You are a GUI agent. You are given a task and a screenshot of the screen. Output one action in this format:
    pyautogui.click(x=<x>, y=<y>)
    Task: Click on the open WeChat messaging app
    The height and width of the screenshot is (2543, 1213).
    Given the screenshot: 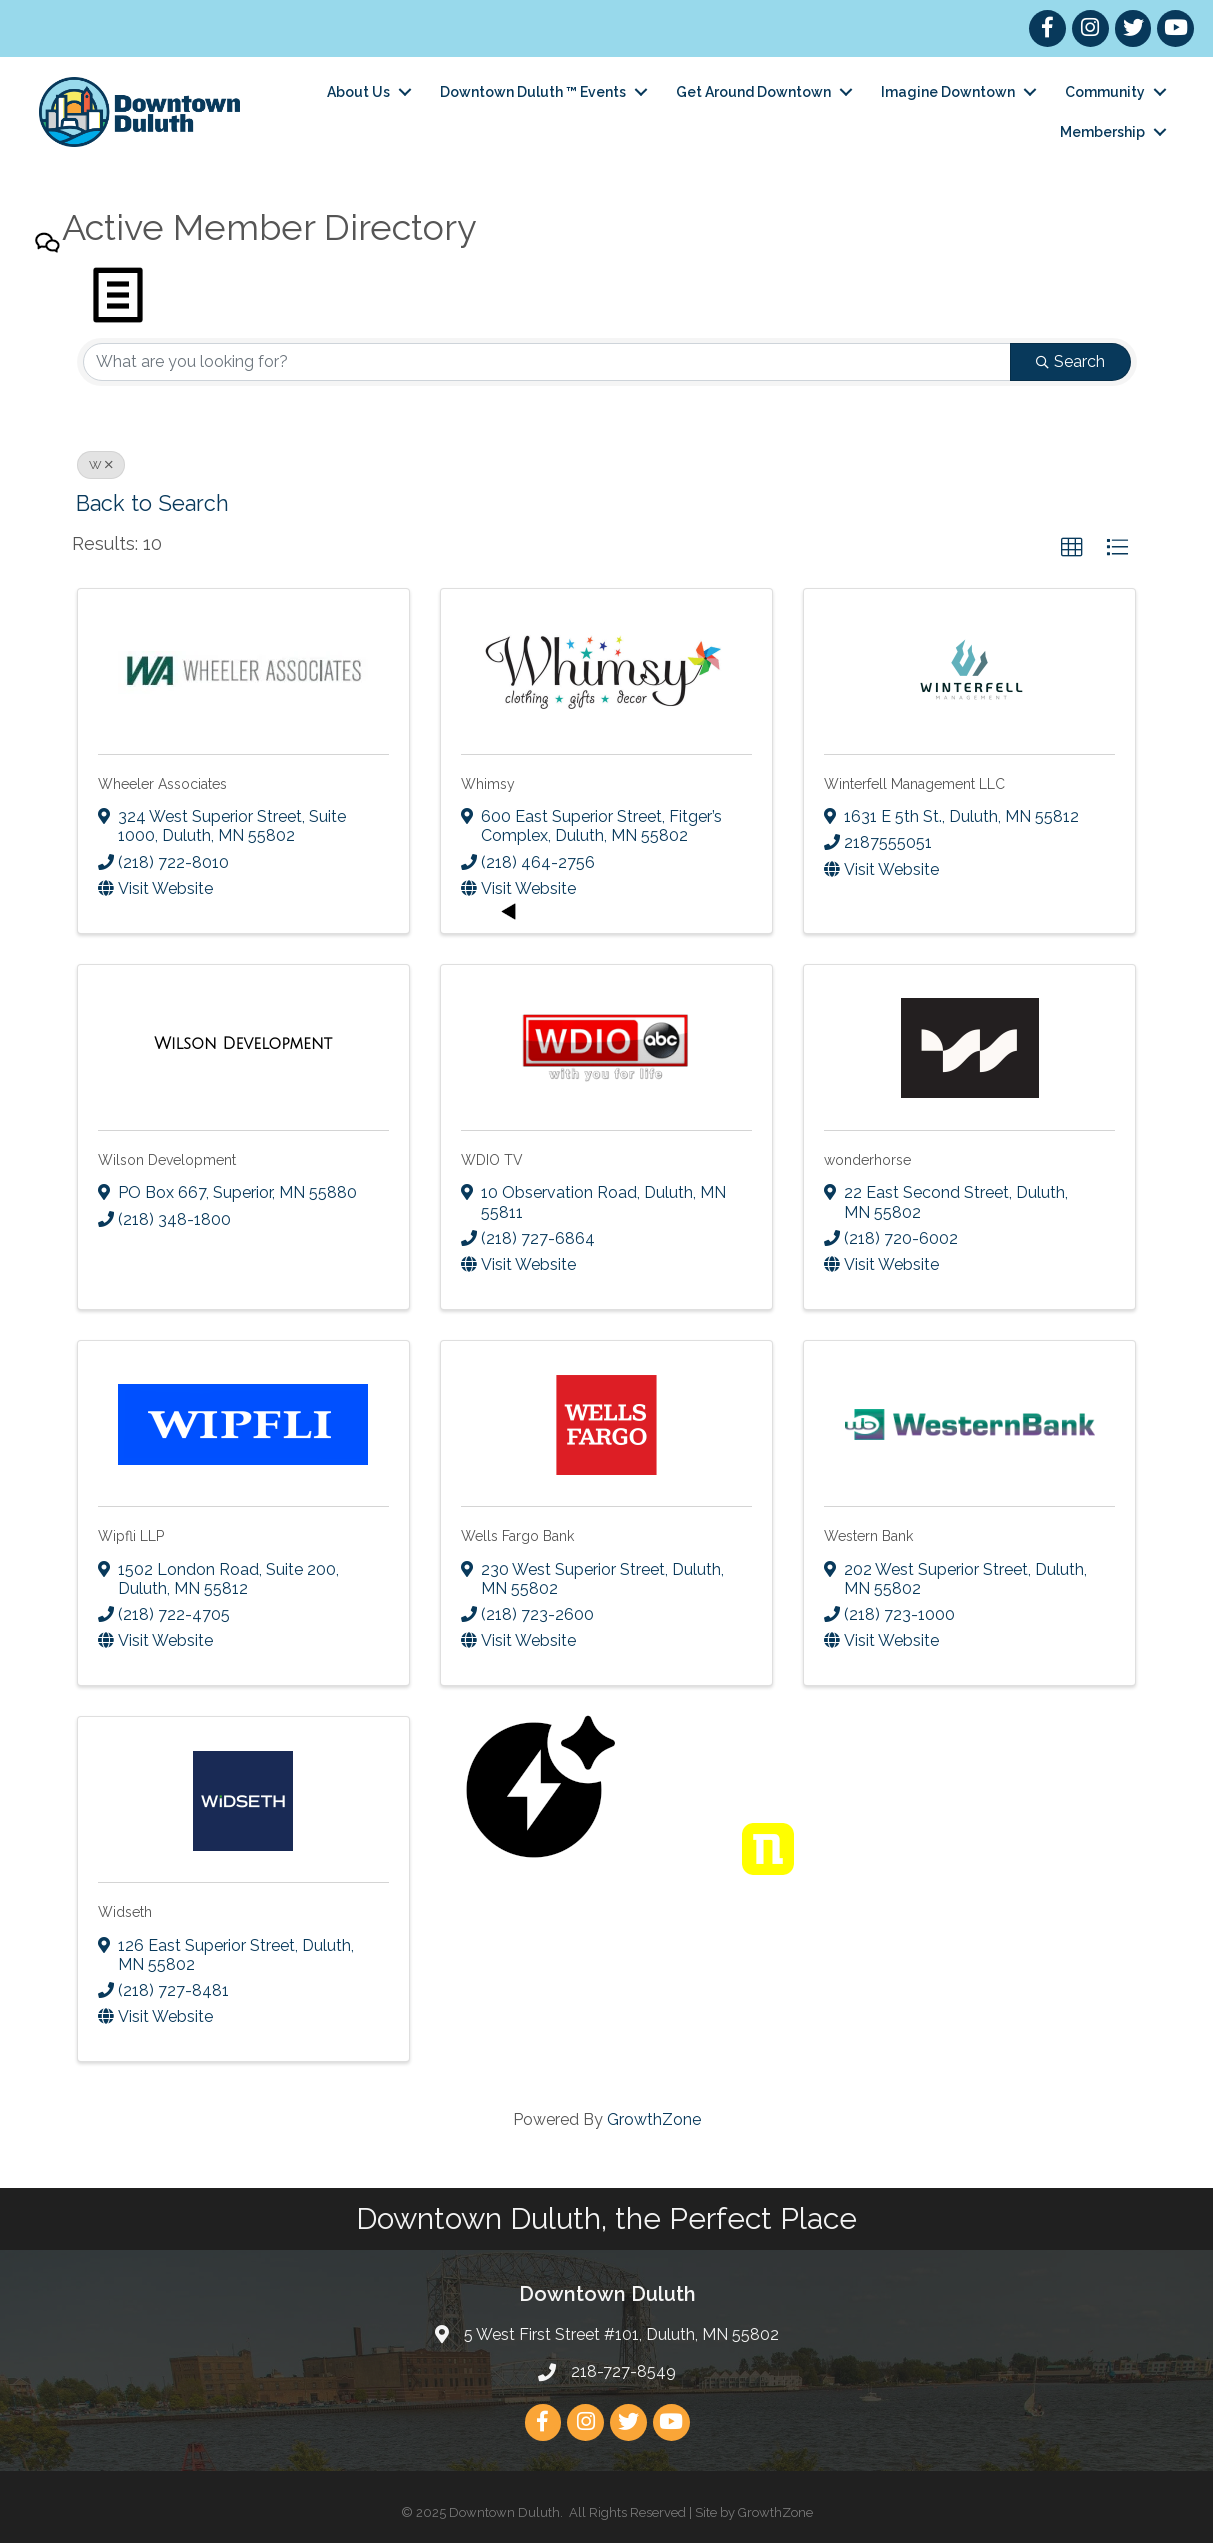 What is the action you would take?
    pyautogui.click(x=47, y=242)
    